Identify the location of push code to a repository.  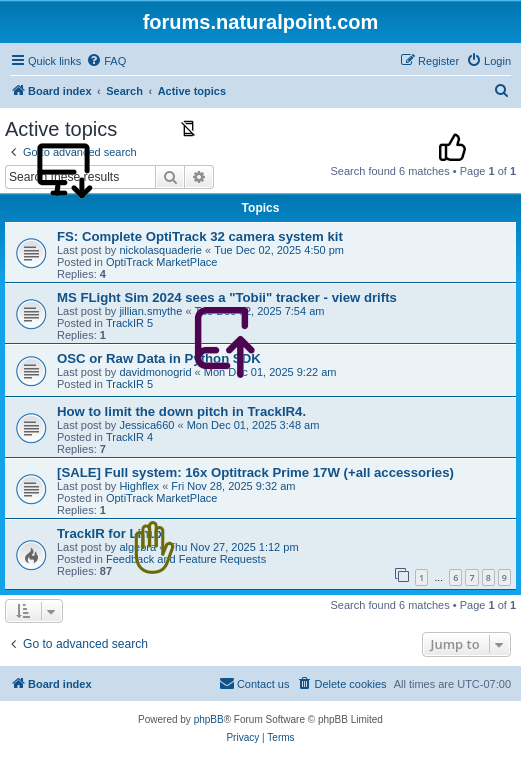
(221, 342).